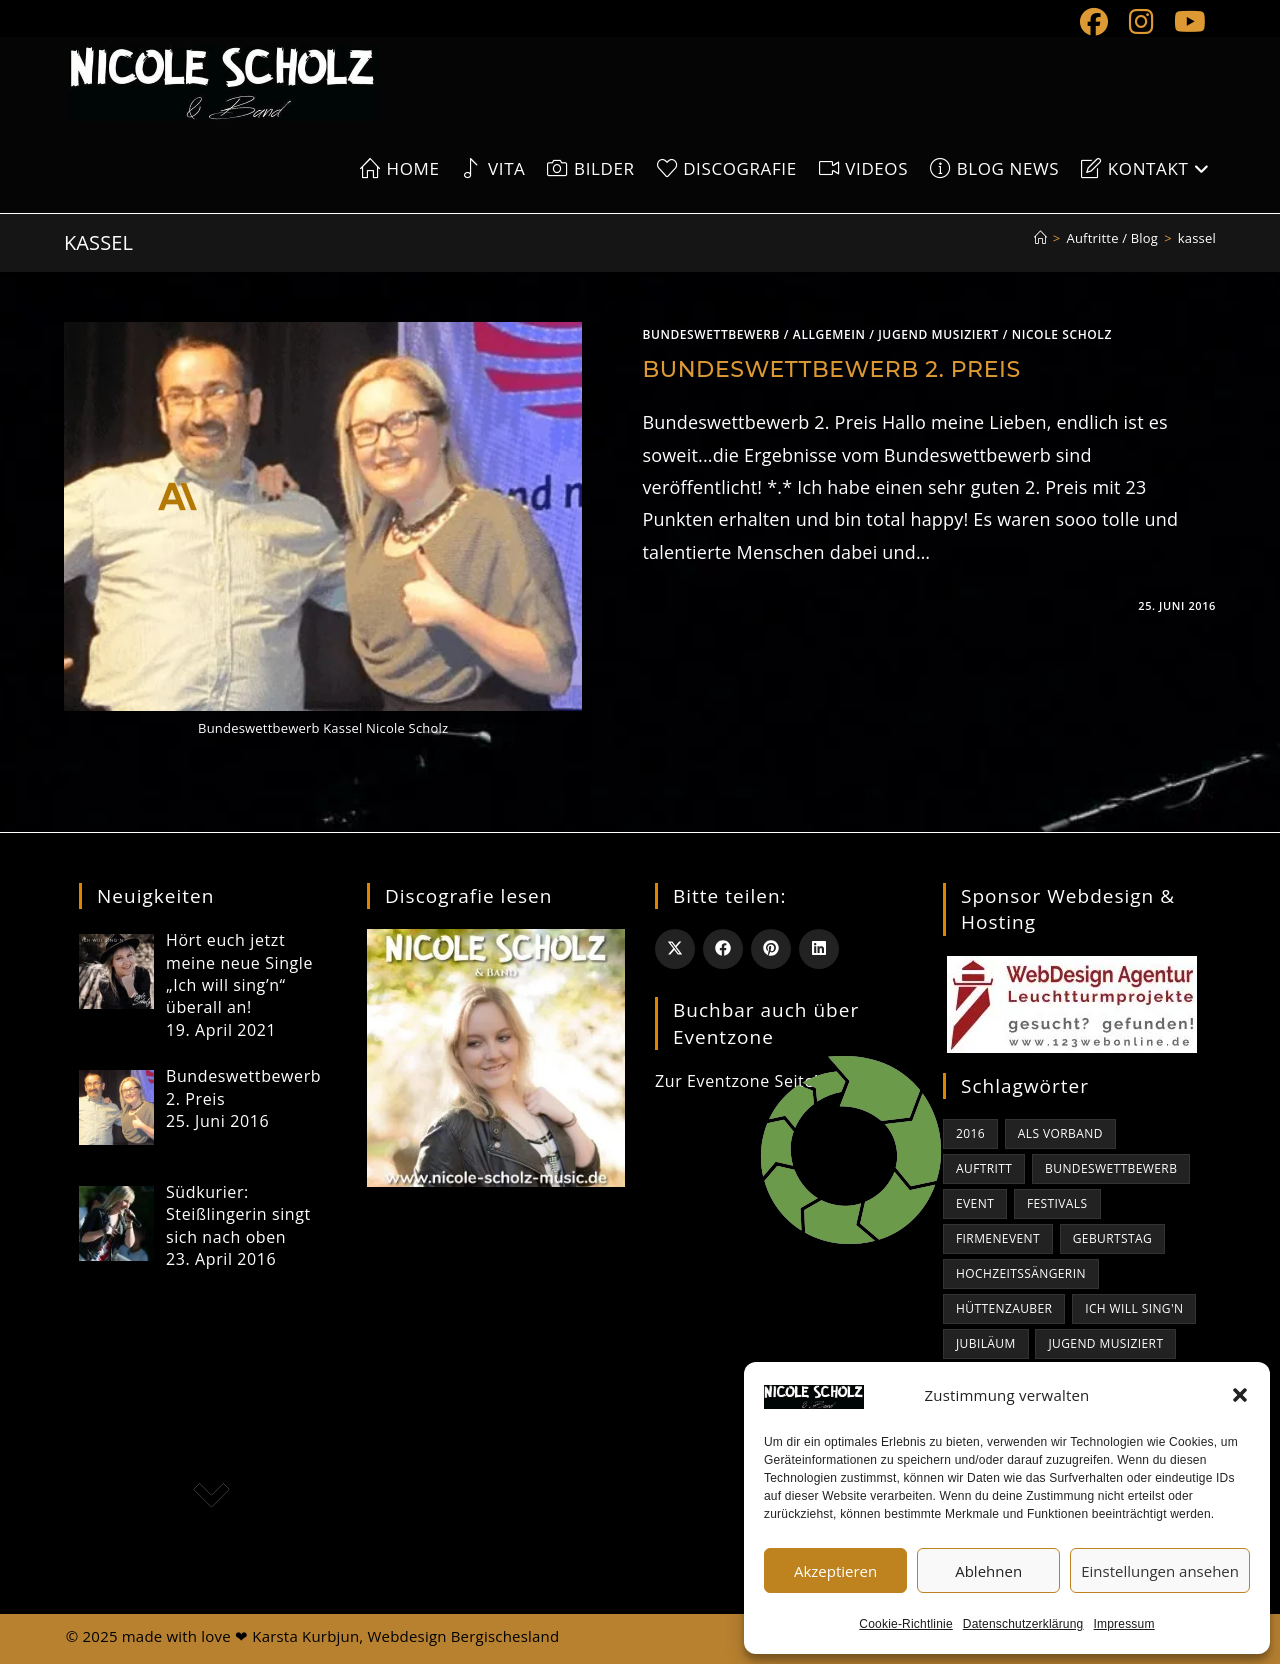 The image size is (1280, 1664). What do you see at coordinates (177, 496) in the screenshot?
I see `anthropic company logo` at bounding box center [177, 496].